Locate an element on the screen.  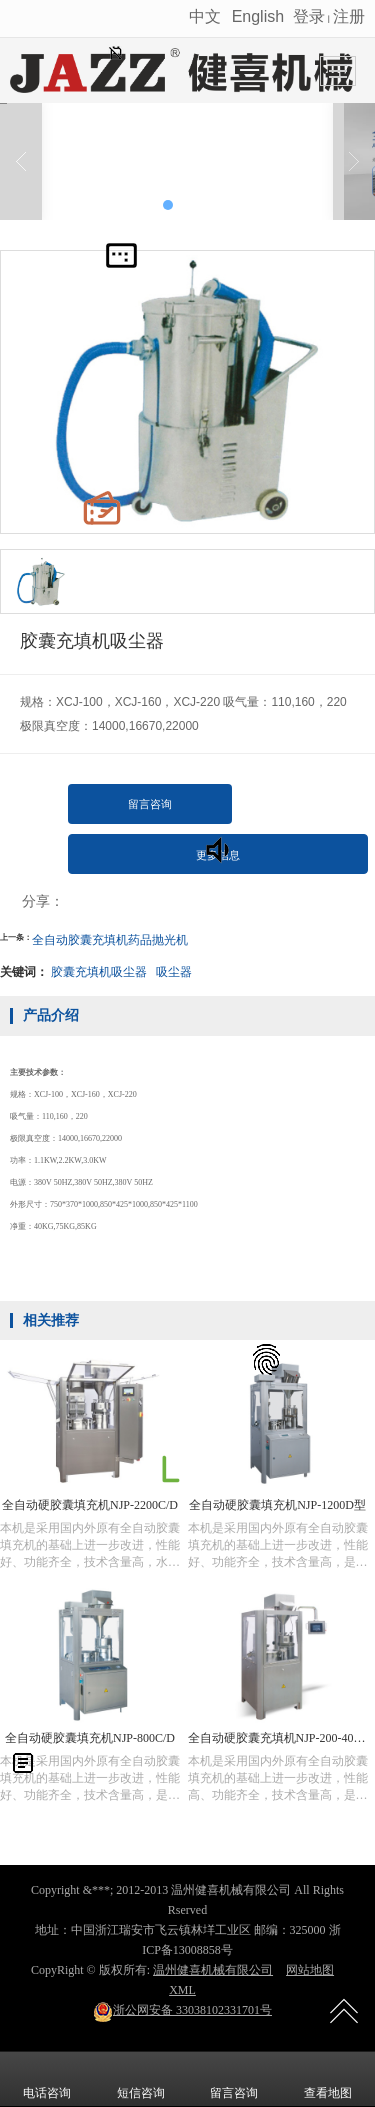
backpacks not allowed in this area is located at coordinates (116, 53).